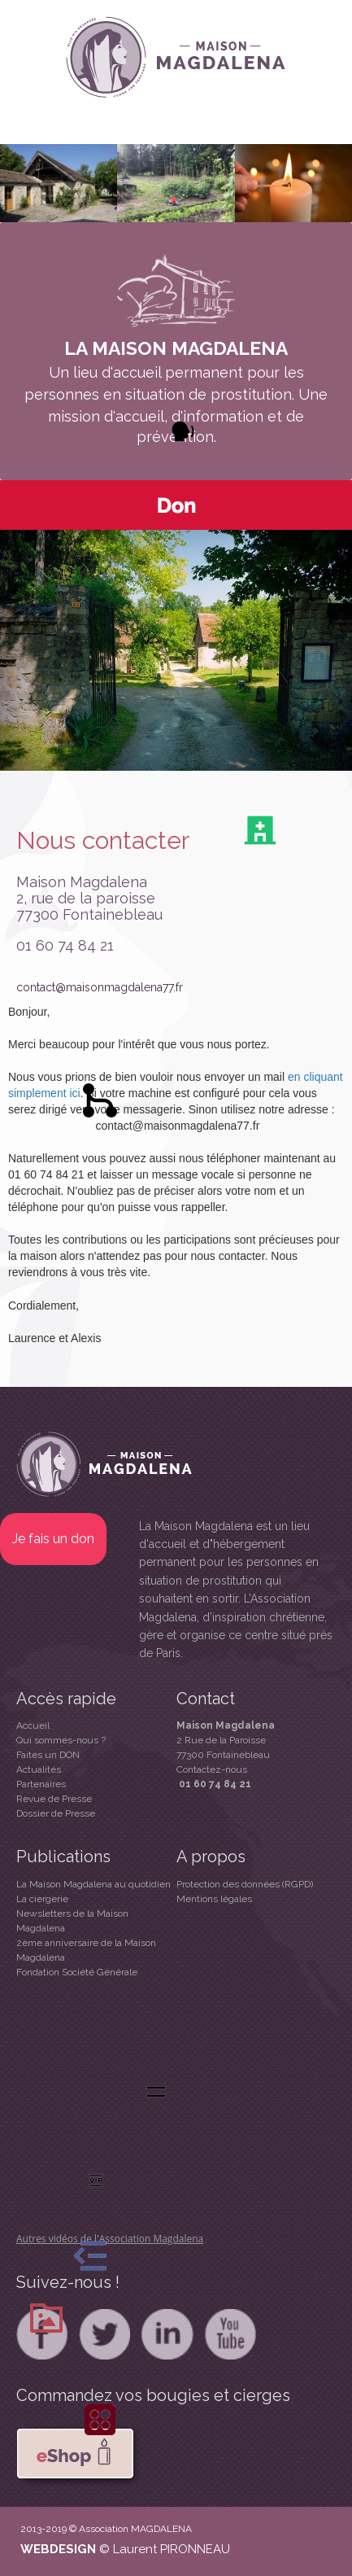 This screenshot has width=352, height=2576. I want to click on open photo or image folder, so click(46, 2318).